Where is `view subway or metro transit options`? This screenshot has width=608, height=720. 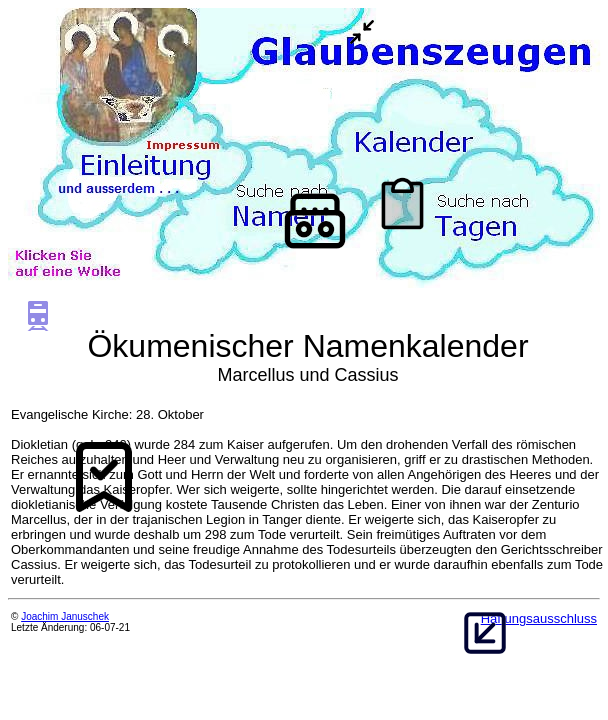
view subway or metro transit options is located at coordinates (38, 316).